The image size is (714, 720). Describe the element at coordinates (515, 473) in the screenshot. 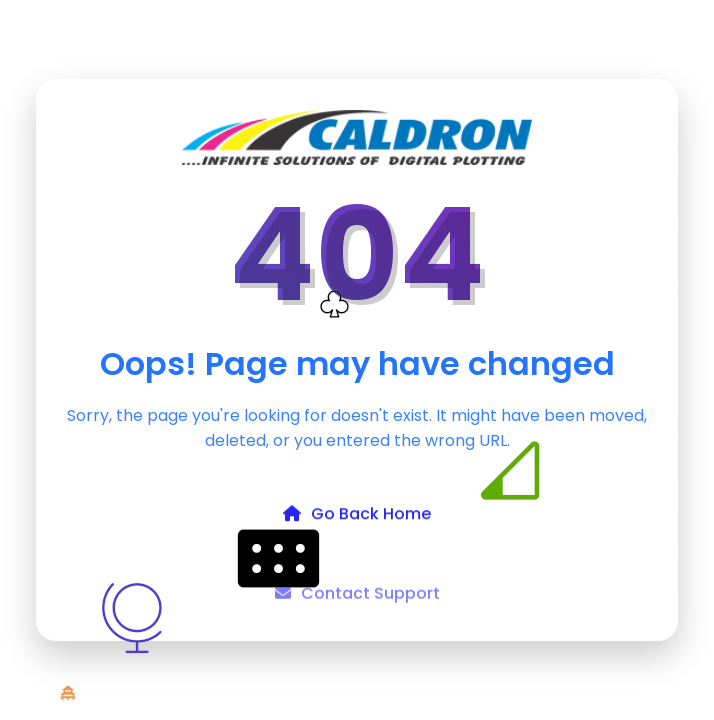

I see `indicates weak cellular signal strength` at that location.